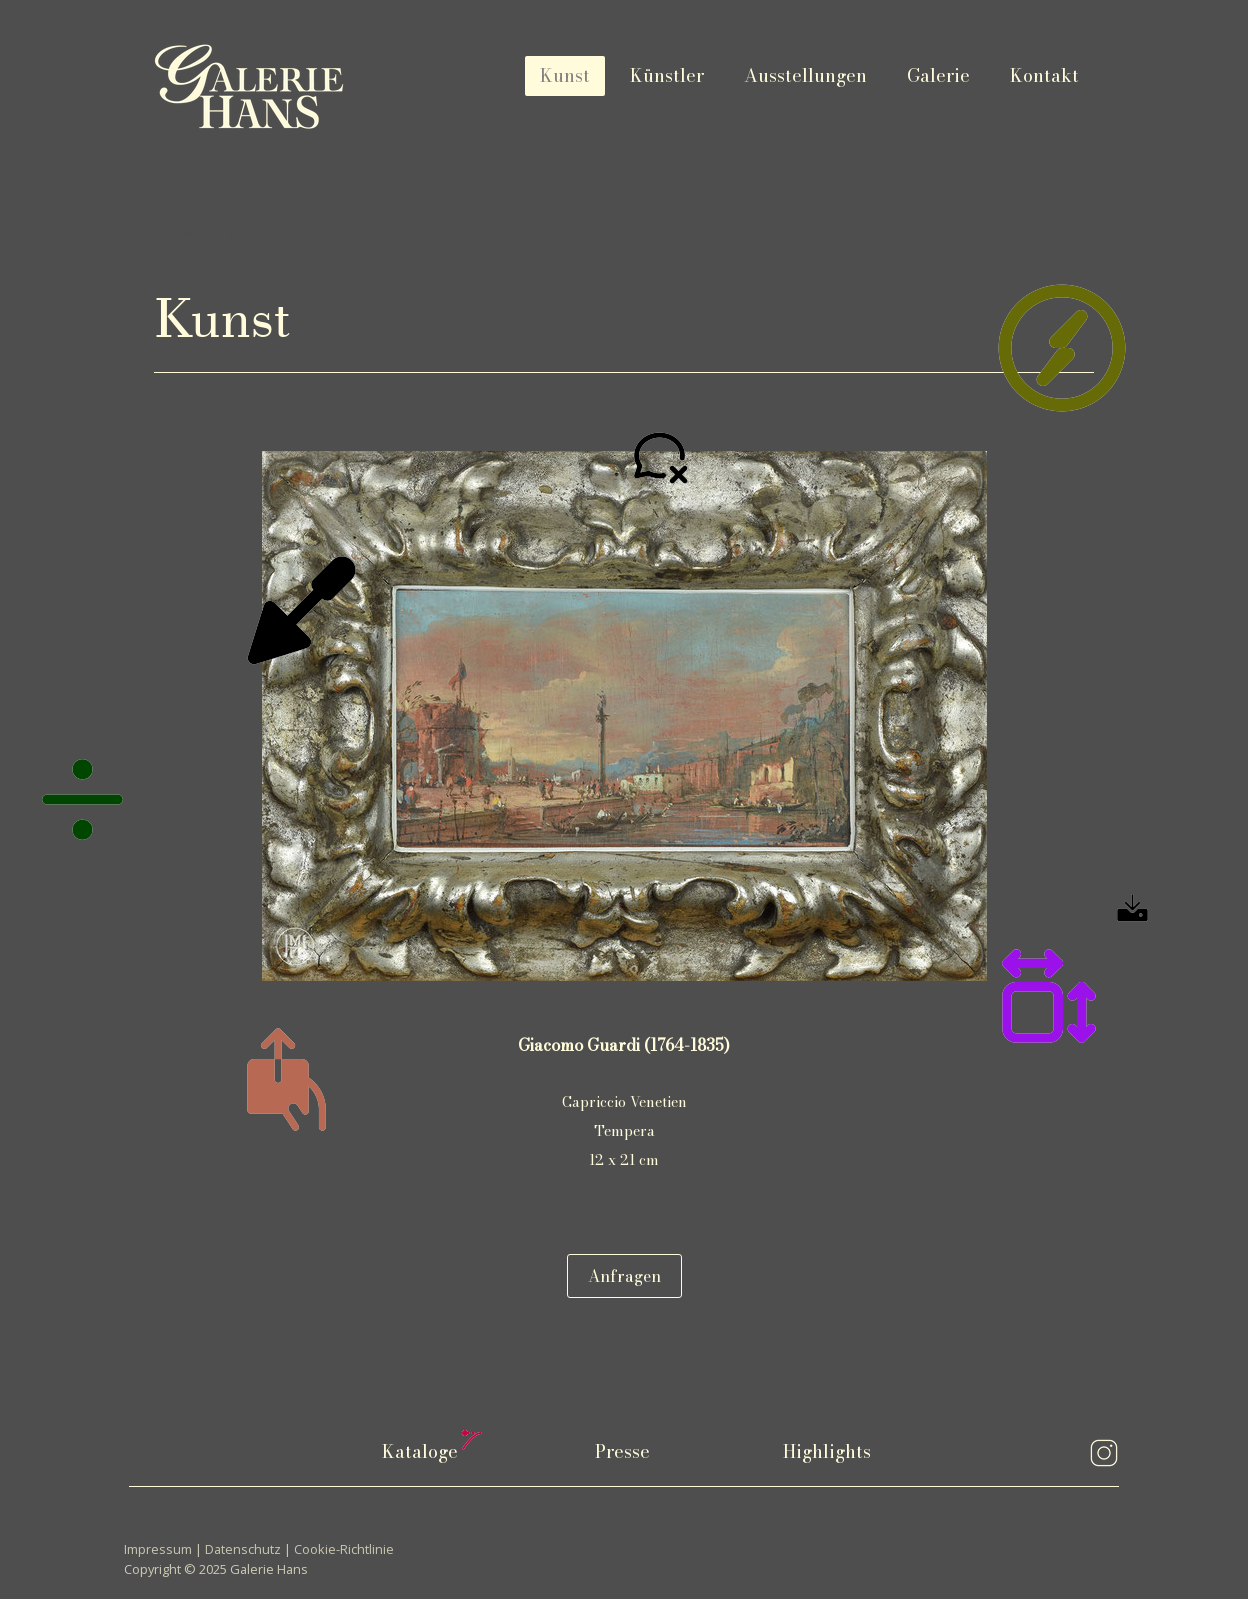 The height and width of the screenshot is (1599, 1248). Describe the element at coordinates (281, 1079) in the screenshot. I see `deposit or submit an item` at that location.